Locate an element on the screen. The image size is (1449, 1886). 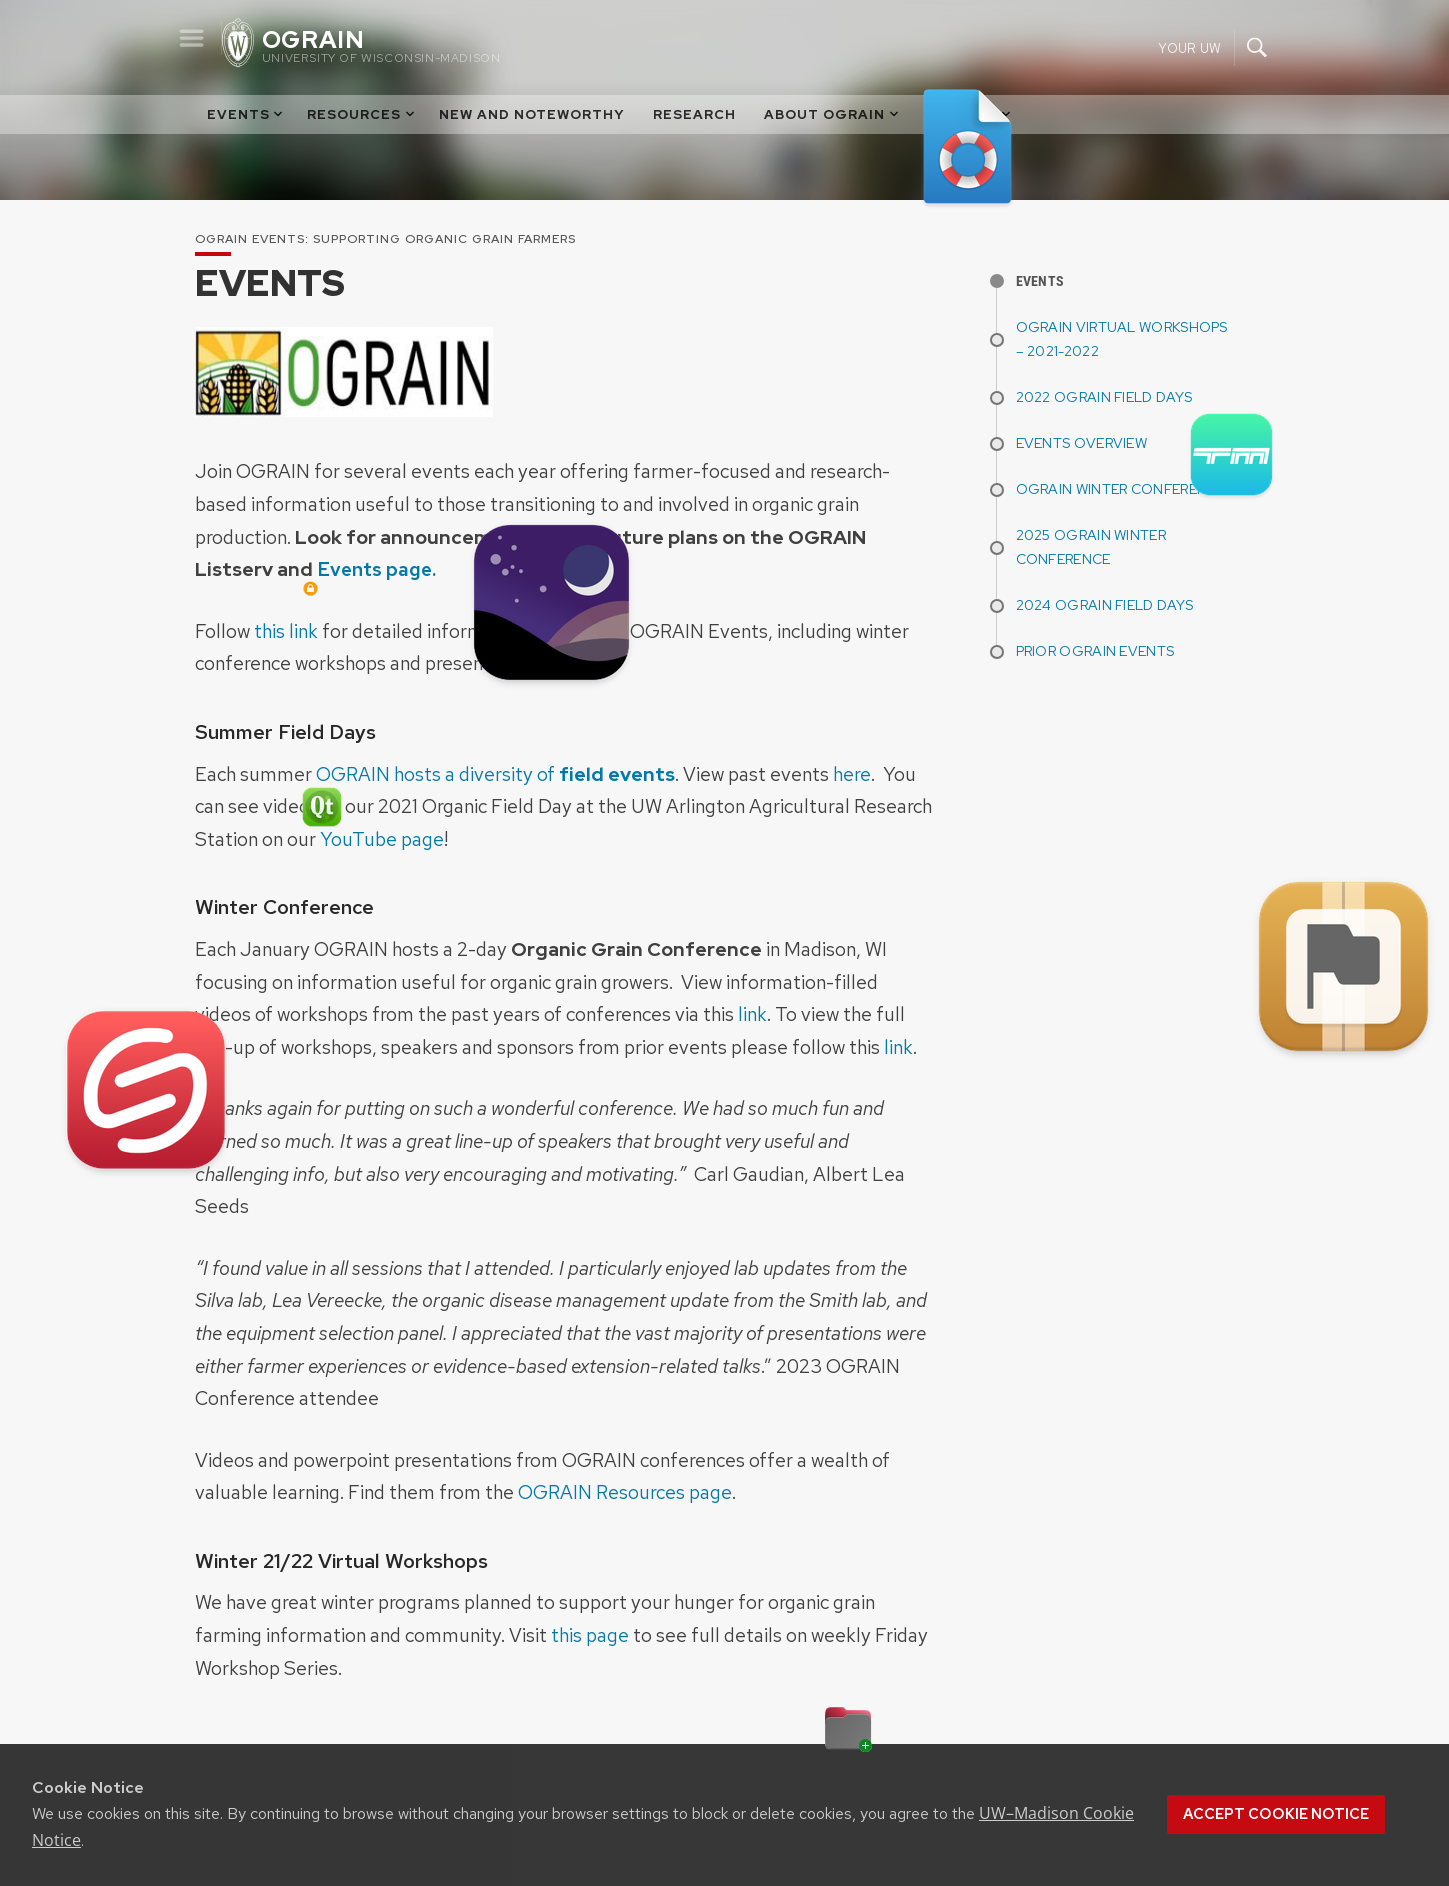
a language or localization resource file is located at coordinates (1343, 969).